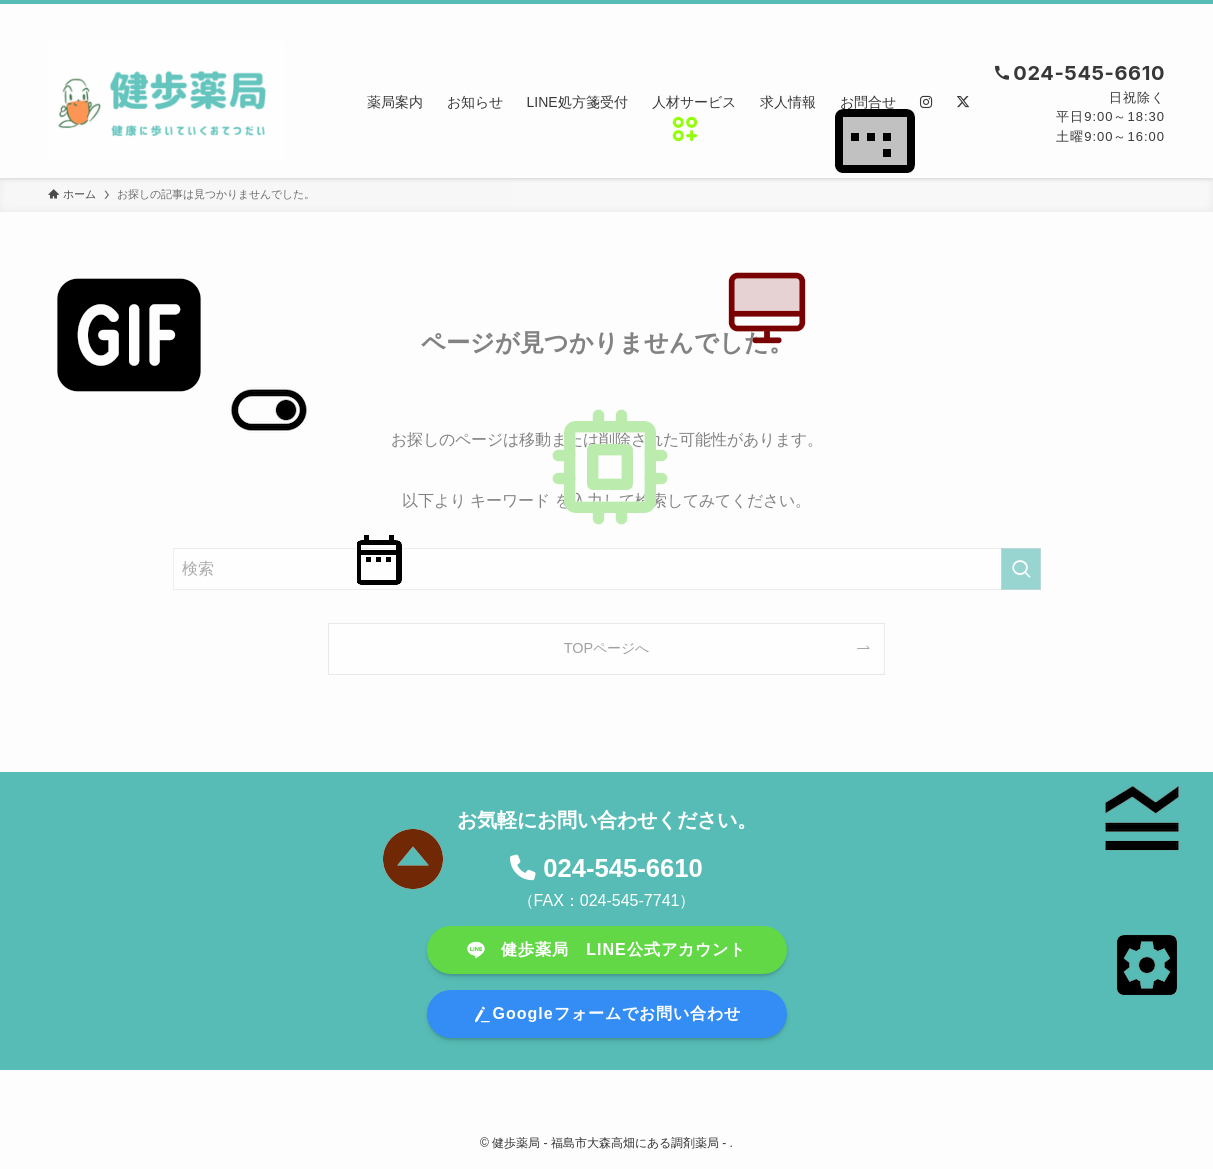 The image size is (1213, 1169). What do you see at coordinates (413, 859) in the screenshot?
I see `collapse an expanded section` at bounding box center [413, 859].